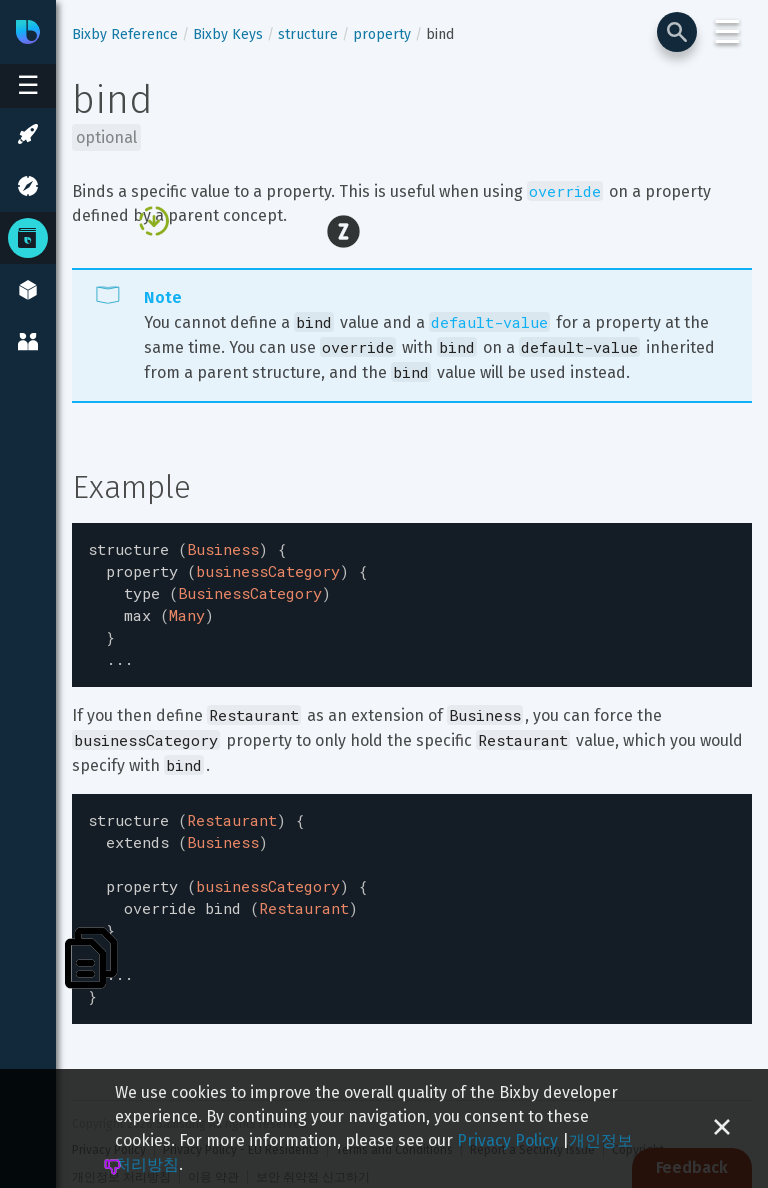 Image resolution: width=768 pixels, height=1188 pixels. I want to click on dislike or downvote content, so click(113, 1167).